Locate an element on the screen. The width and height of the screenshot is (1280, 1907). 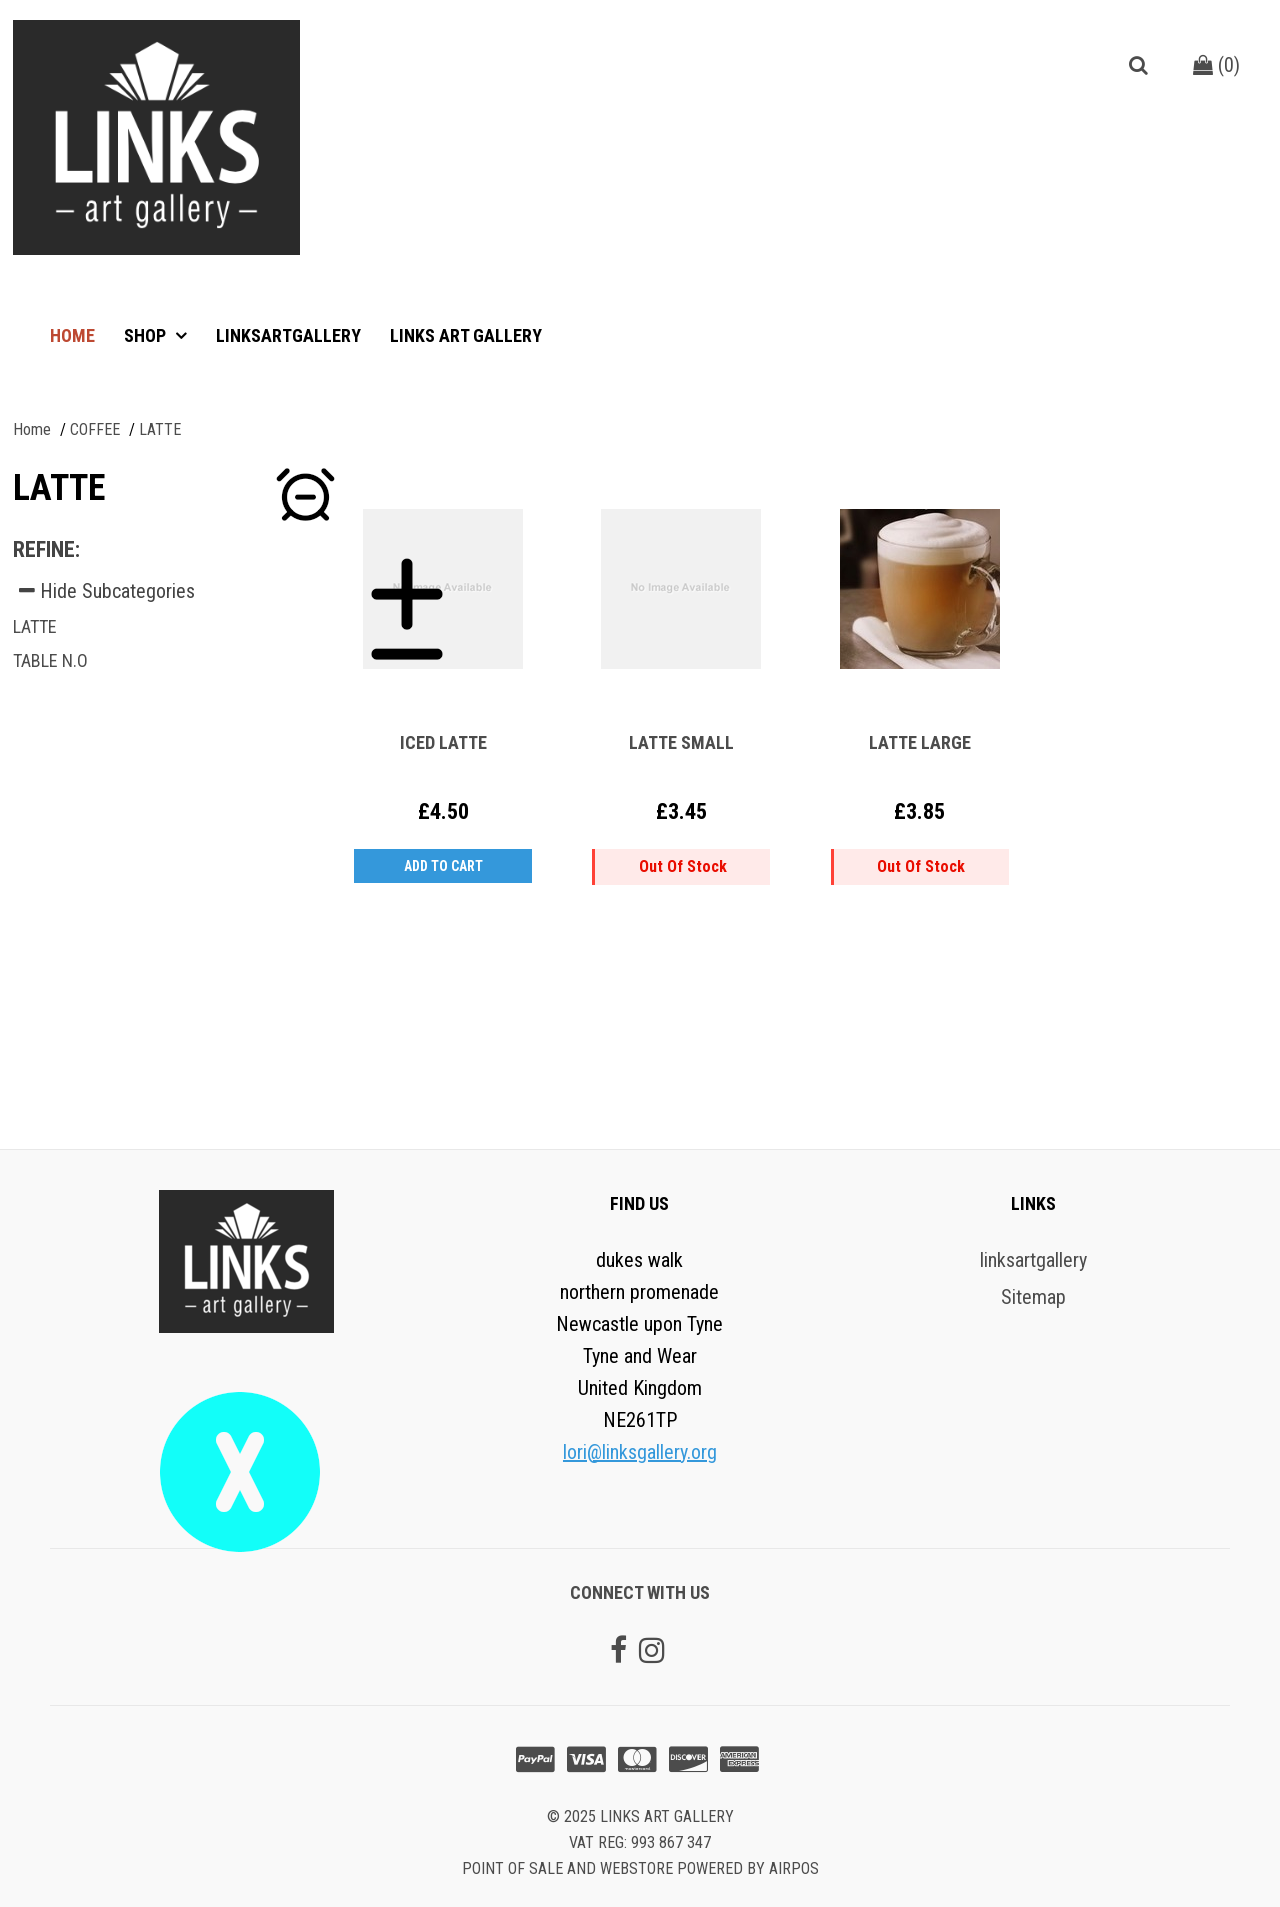
close or dismiss a dialog is located at coordinates (240, 1472).